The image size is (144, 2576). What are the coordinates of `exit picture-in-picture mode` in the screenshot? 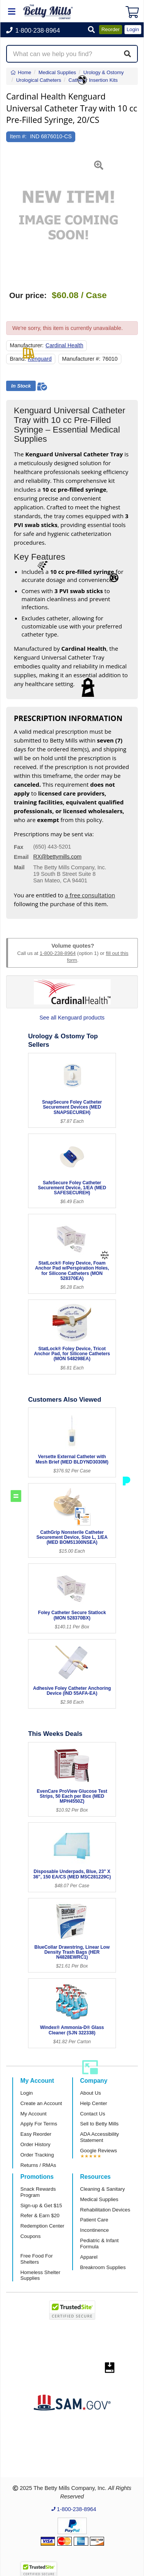 It's located at (90, 2067).